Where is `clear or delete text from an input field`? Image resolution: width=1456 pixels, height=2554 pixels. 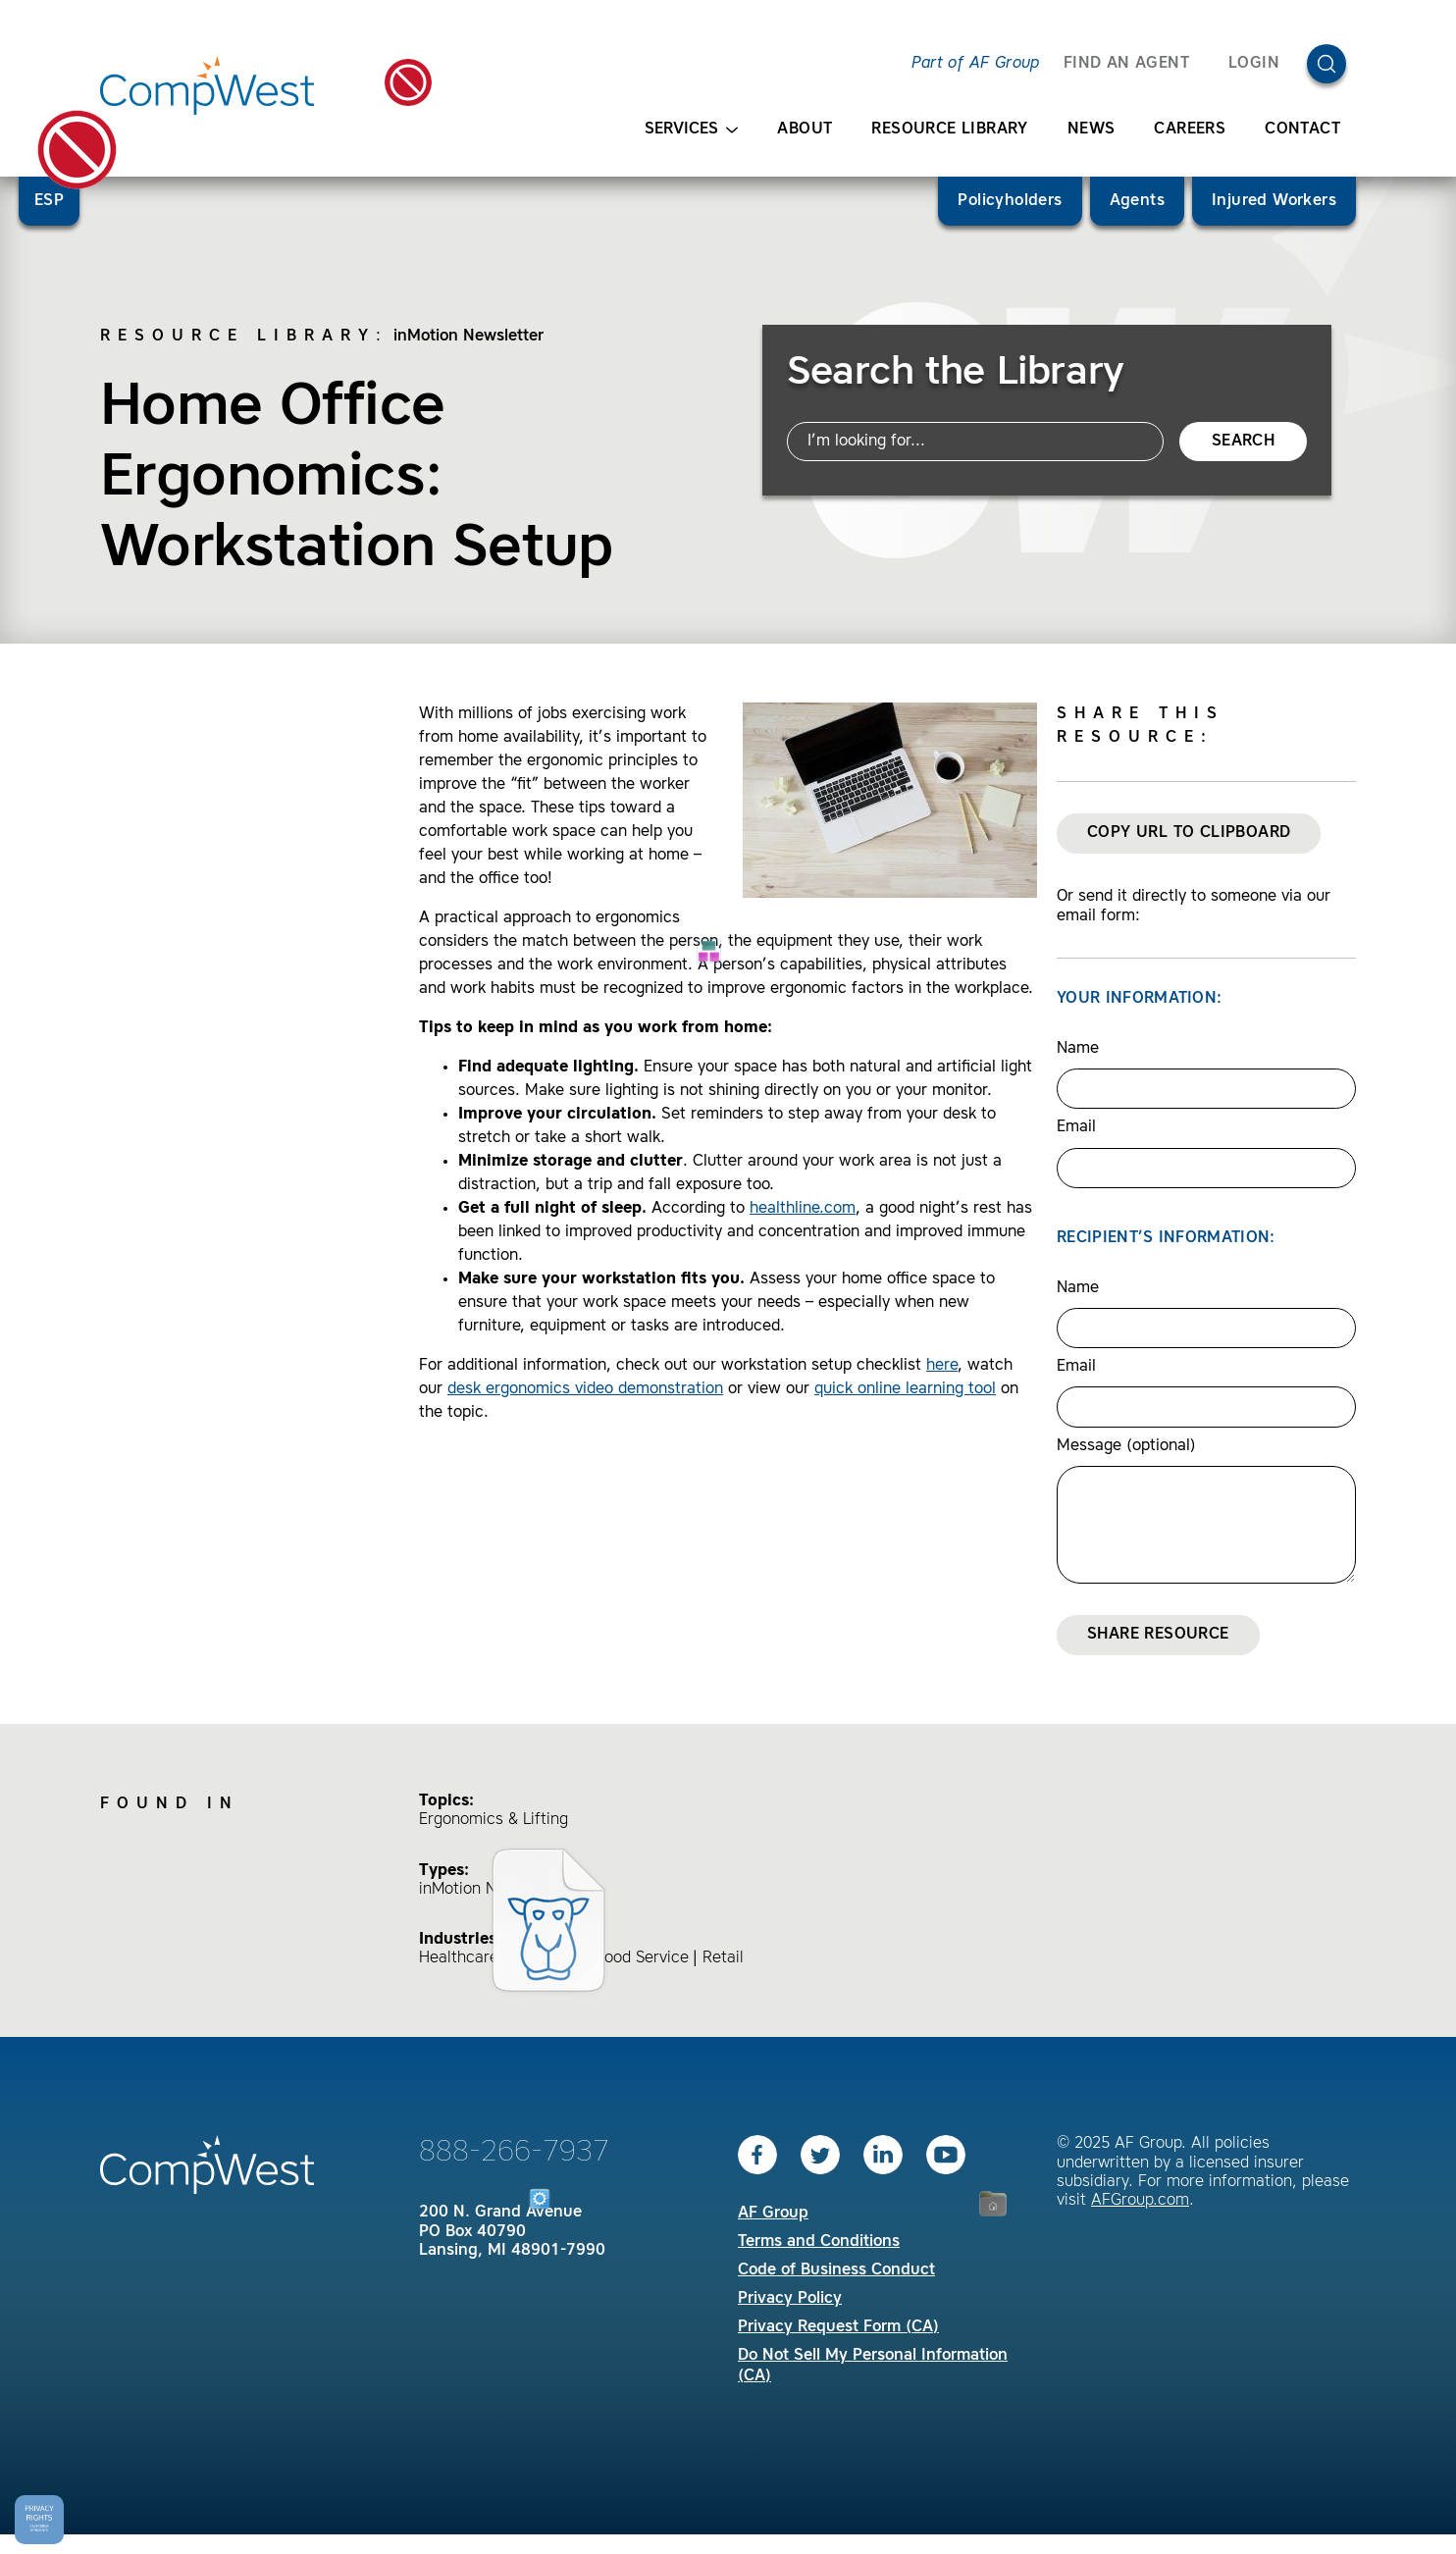 clear or delete text from an input field is located at coordinates (77, 149).